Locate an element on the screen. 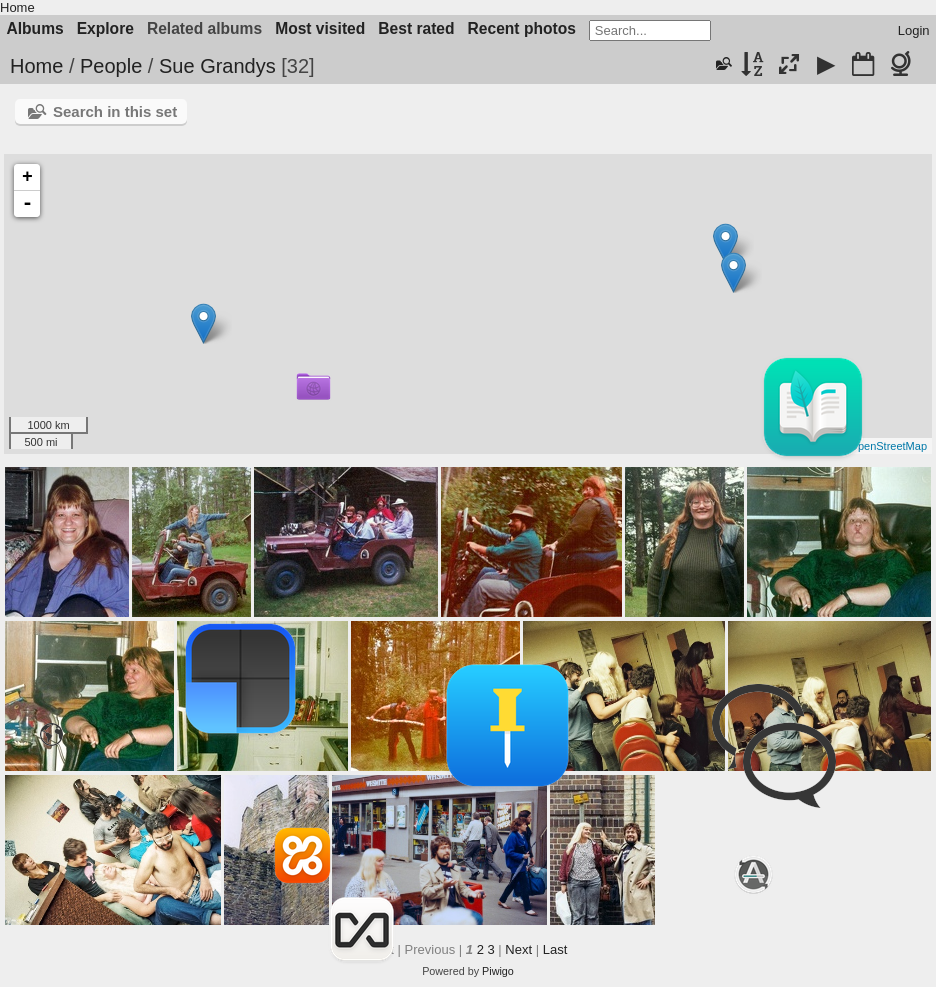 The height and width of the screenshot is (987, 936). open AnythingLLM app is located at coordinates (362, 929).